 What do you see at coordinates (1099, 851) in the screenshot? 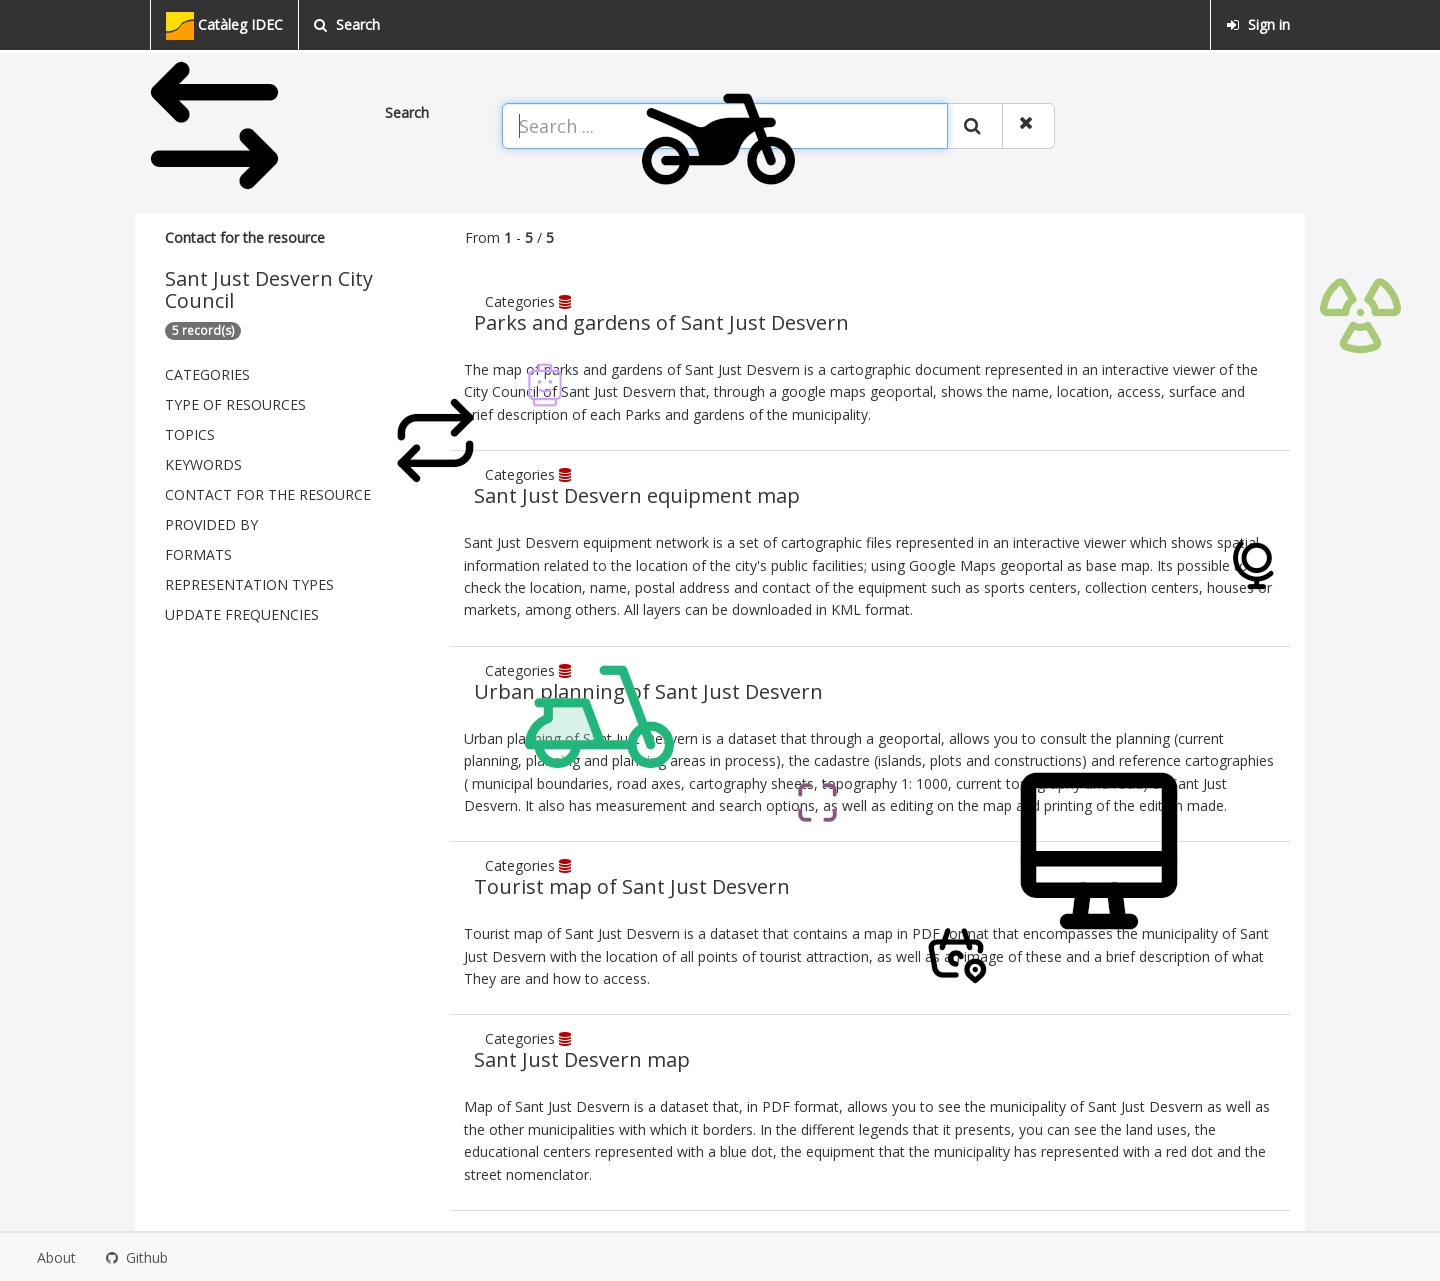
I see `view on desktop display` at bounding box center [1099, 851].